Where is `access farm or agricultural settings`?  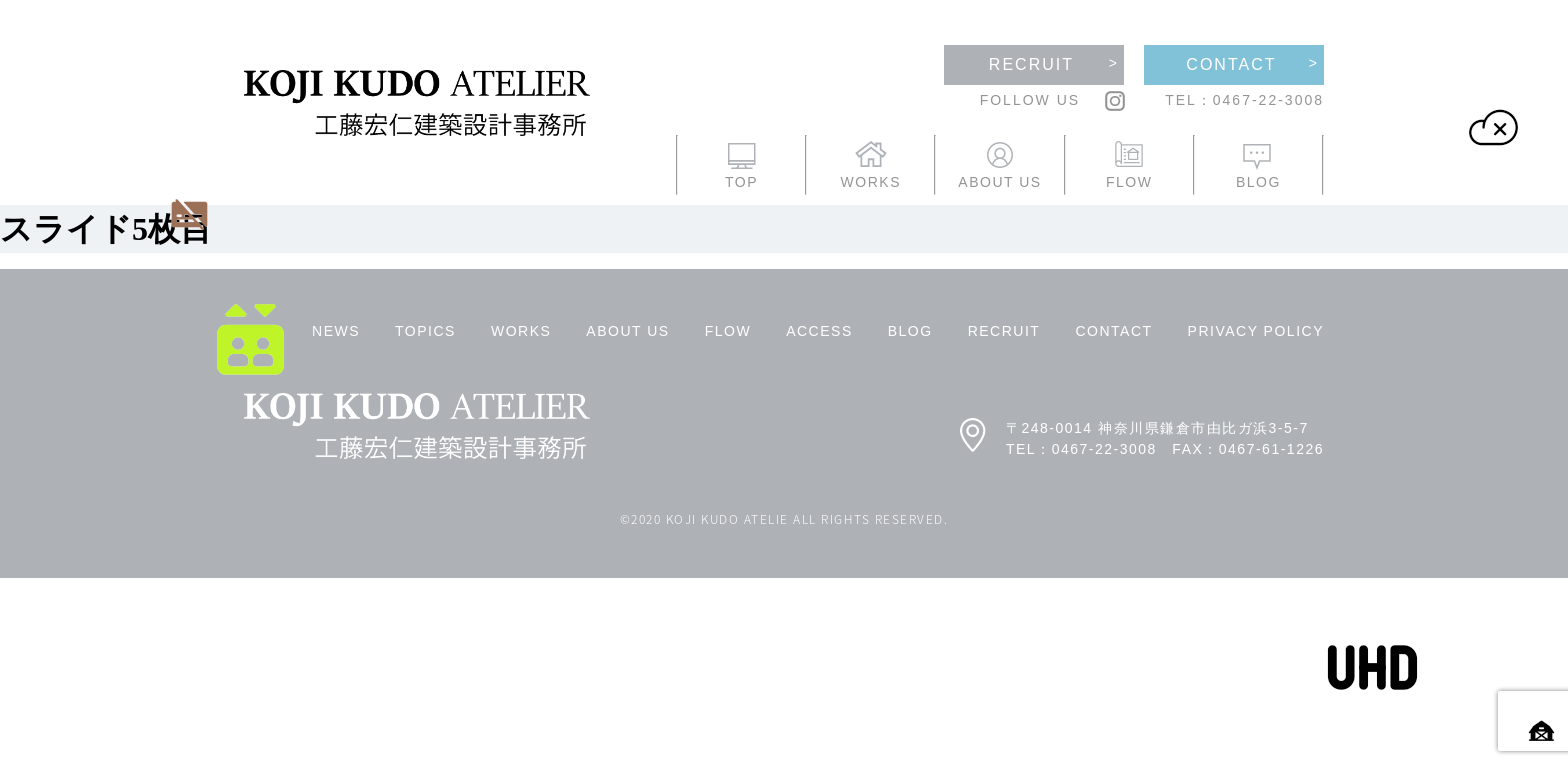 access farm or agricultural settings is located at coordinates (1541, 732).